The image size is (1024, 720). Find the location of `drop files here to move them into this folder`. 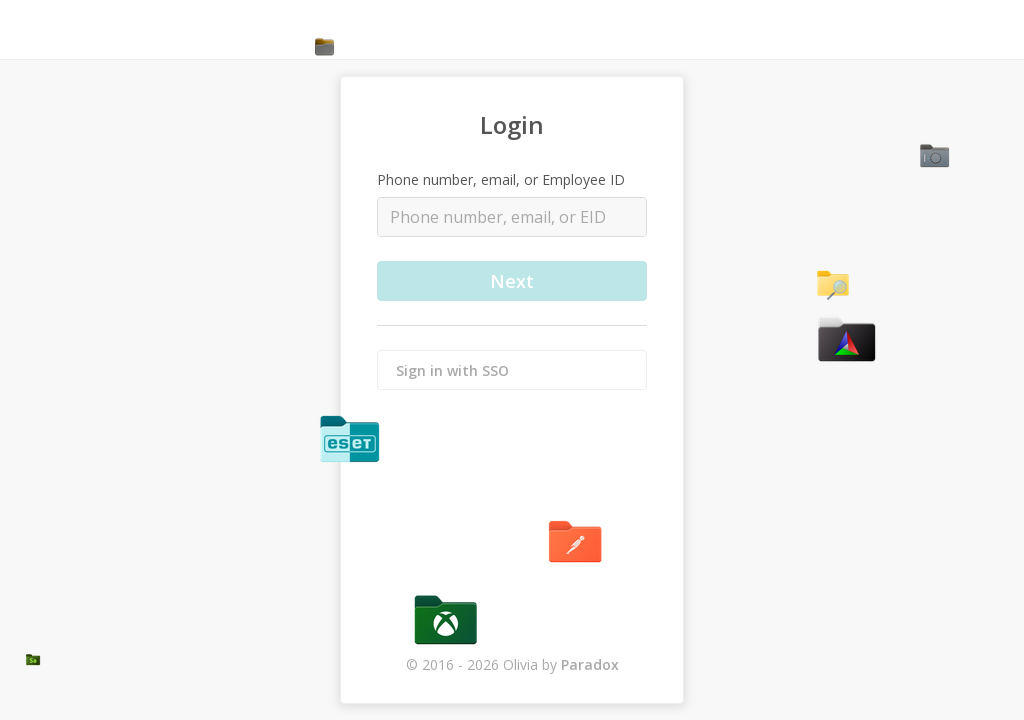

drop files here to move them into this folder is located at coordinates (324, 46).